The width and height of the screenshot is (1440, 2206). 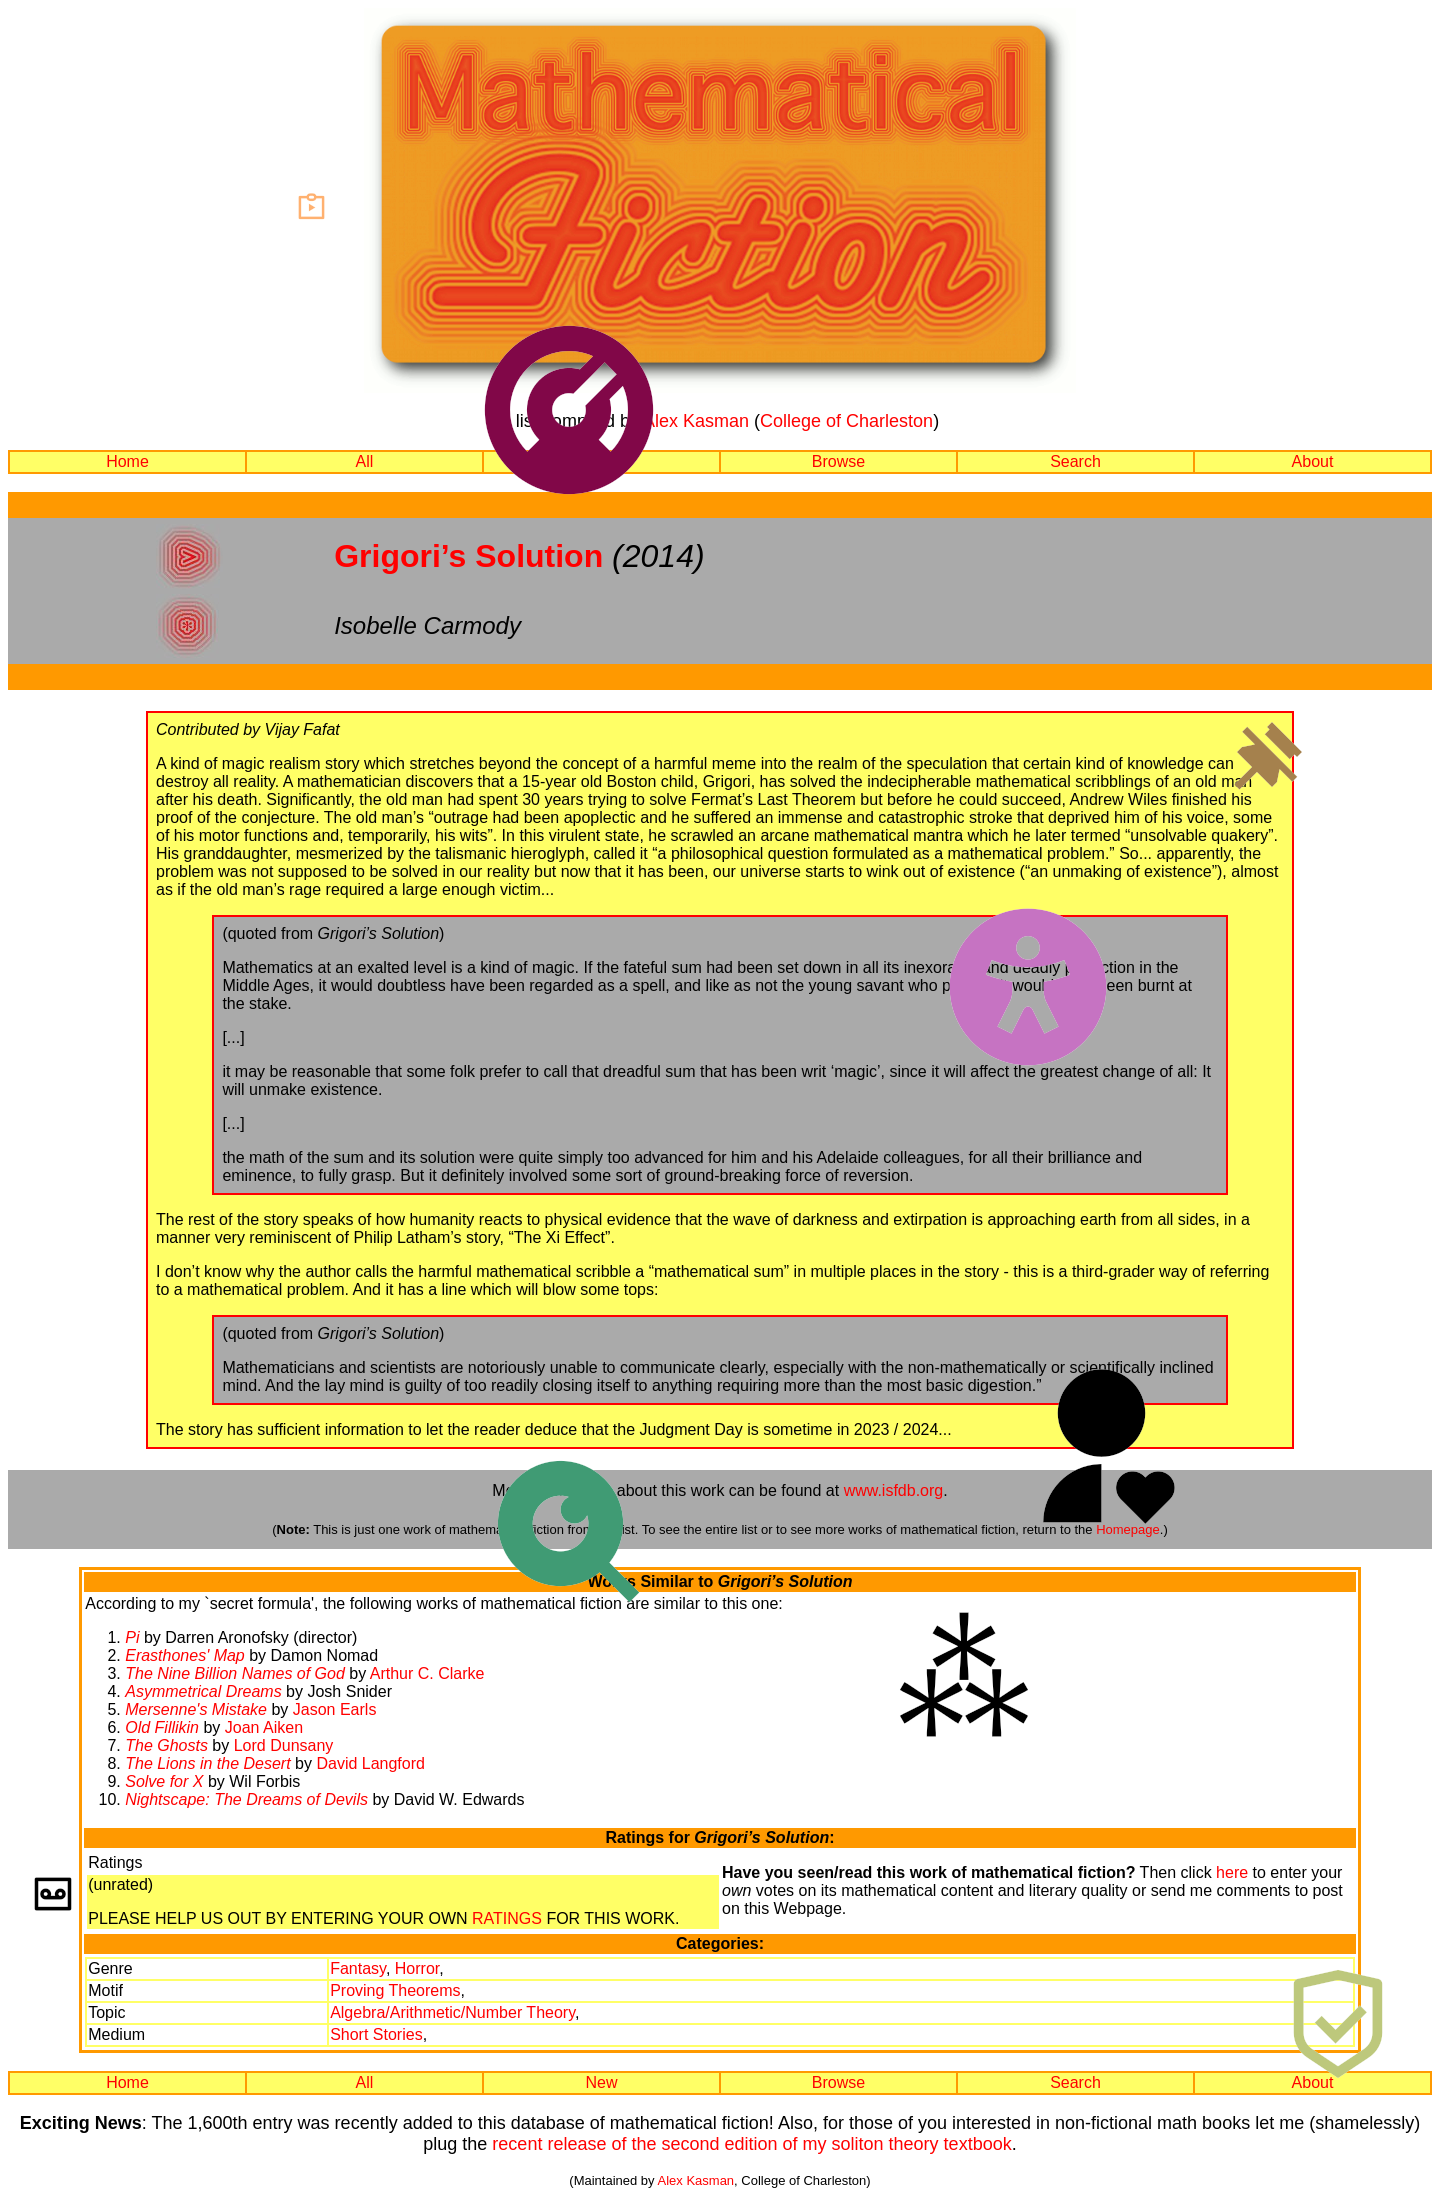 What do you see at coordinates (1338, 2024) in the screenshot?
I see `indicates verified security or protection status` at bounding box center [1338, 2024].